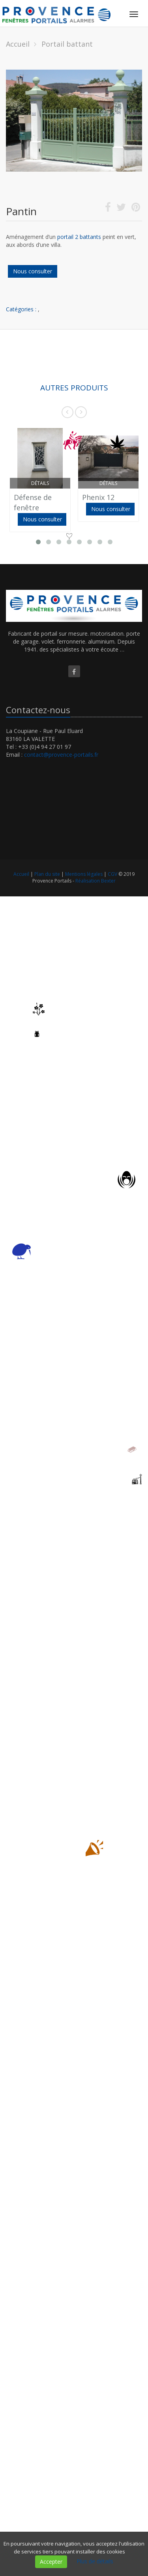 The height and width of the screenshot is (2576, 148). What do you see at coordinates (37, 1034) in the screenshot?
I see `equip body armor or protective gear` at bounding box center [37, 1034].